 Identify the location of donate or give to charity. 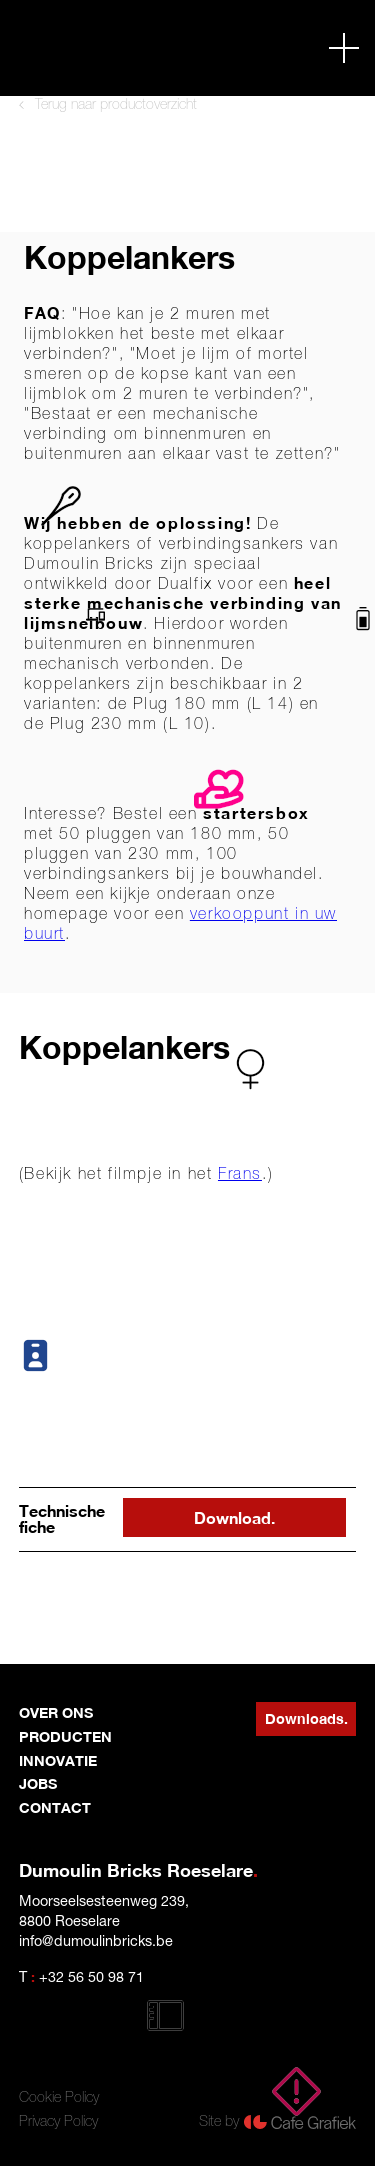
(220, 790).